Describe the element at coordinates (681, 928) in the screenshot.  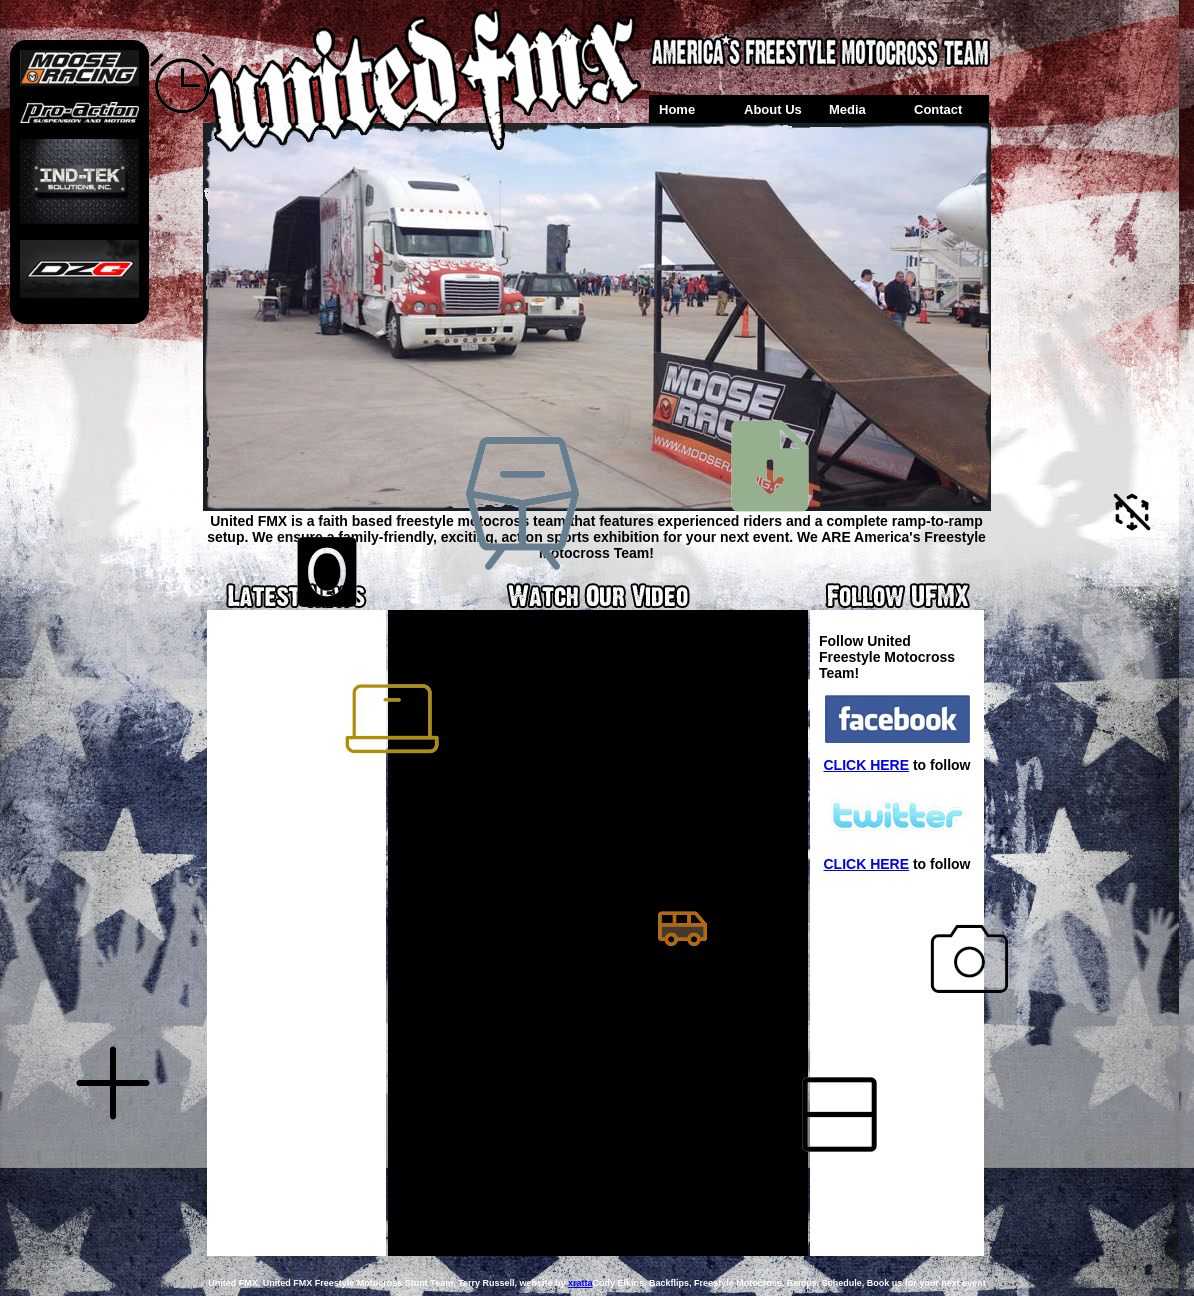
I see `track delivery or shipping status` at that location.